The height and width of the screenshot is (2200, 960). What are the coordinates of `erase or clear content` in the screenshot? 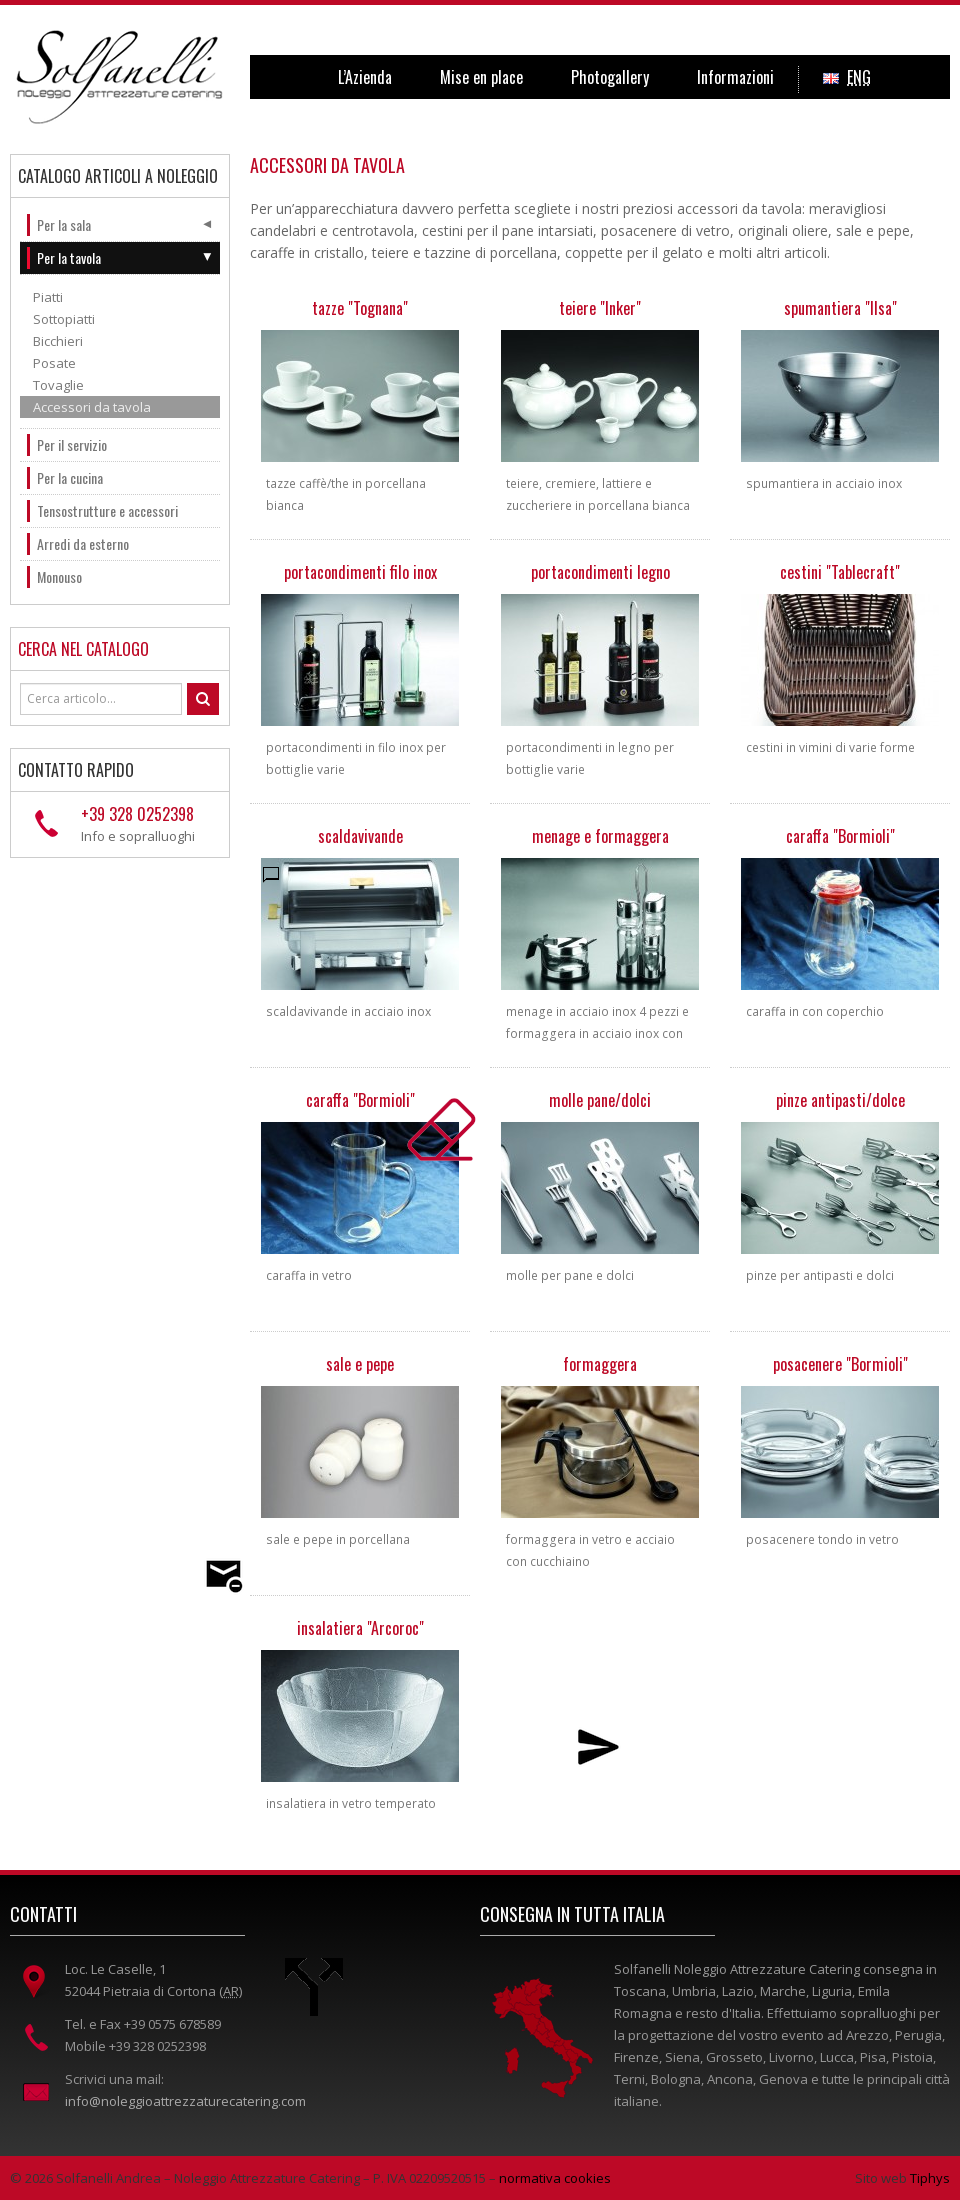 It's located at (441, 1129).